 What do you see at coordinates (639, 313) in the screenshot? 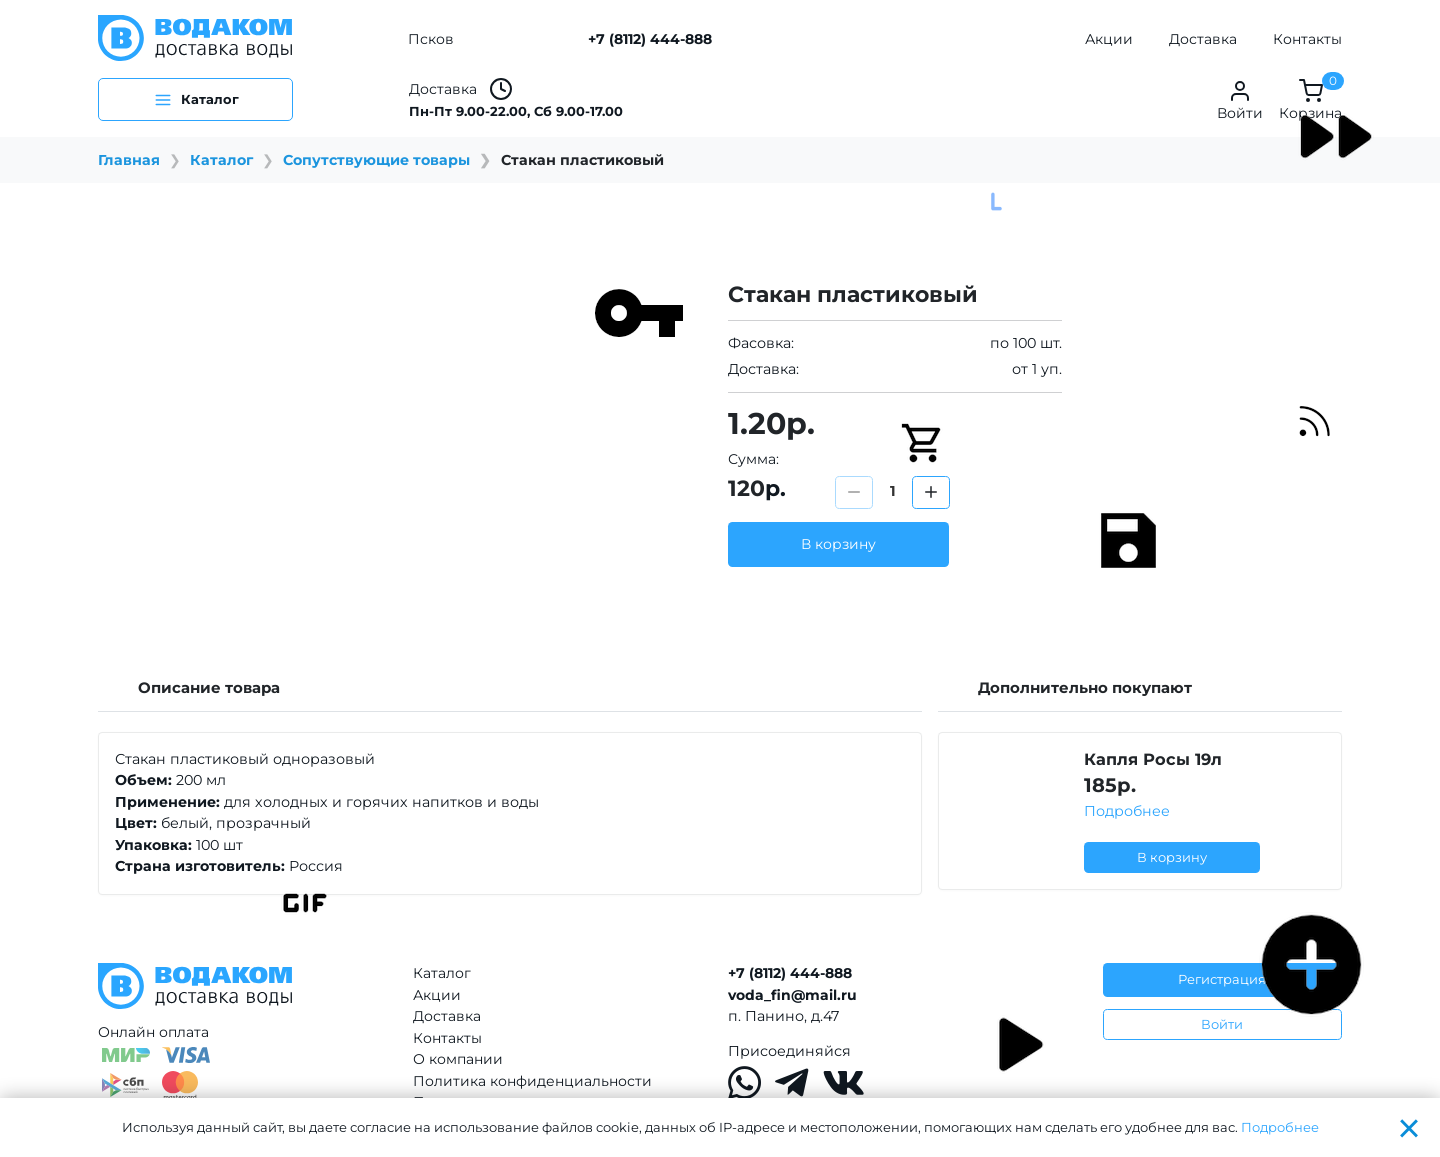
I see `access VPN or secure connection settings` at bounding box center [639, 313].